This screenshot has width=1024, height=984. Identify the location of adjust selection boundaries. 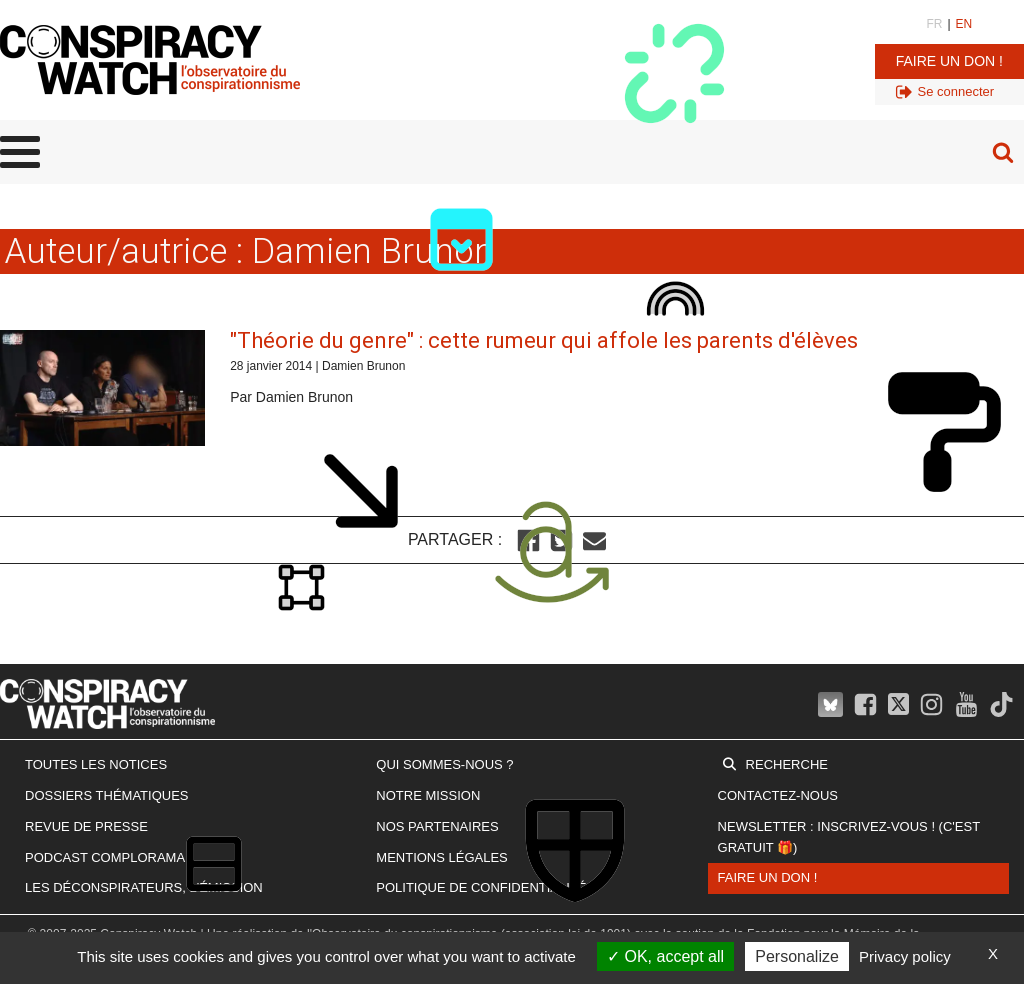
(301, 587).